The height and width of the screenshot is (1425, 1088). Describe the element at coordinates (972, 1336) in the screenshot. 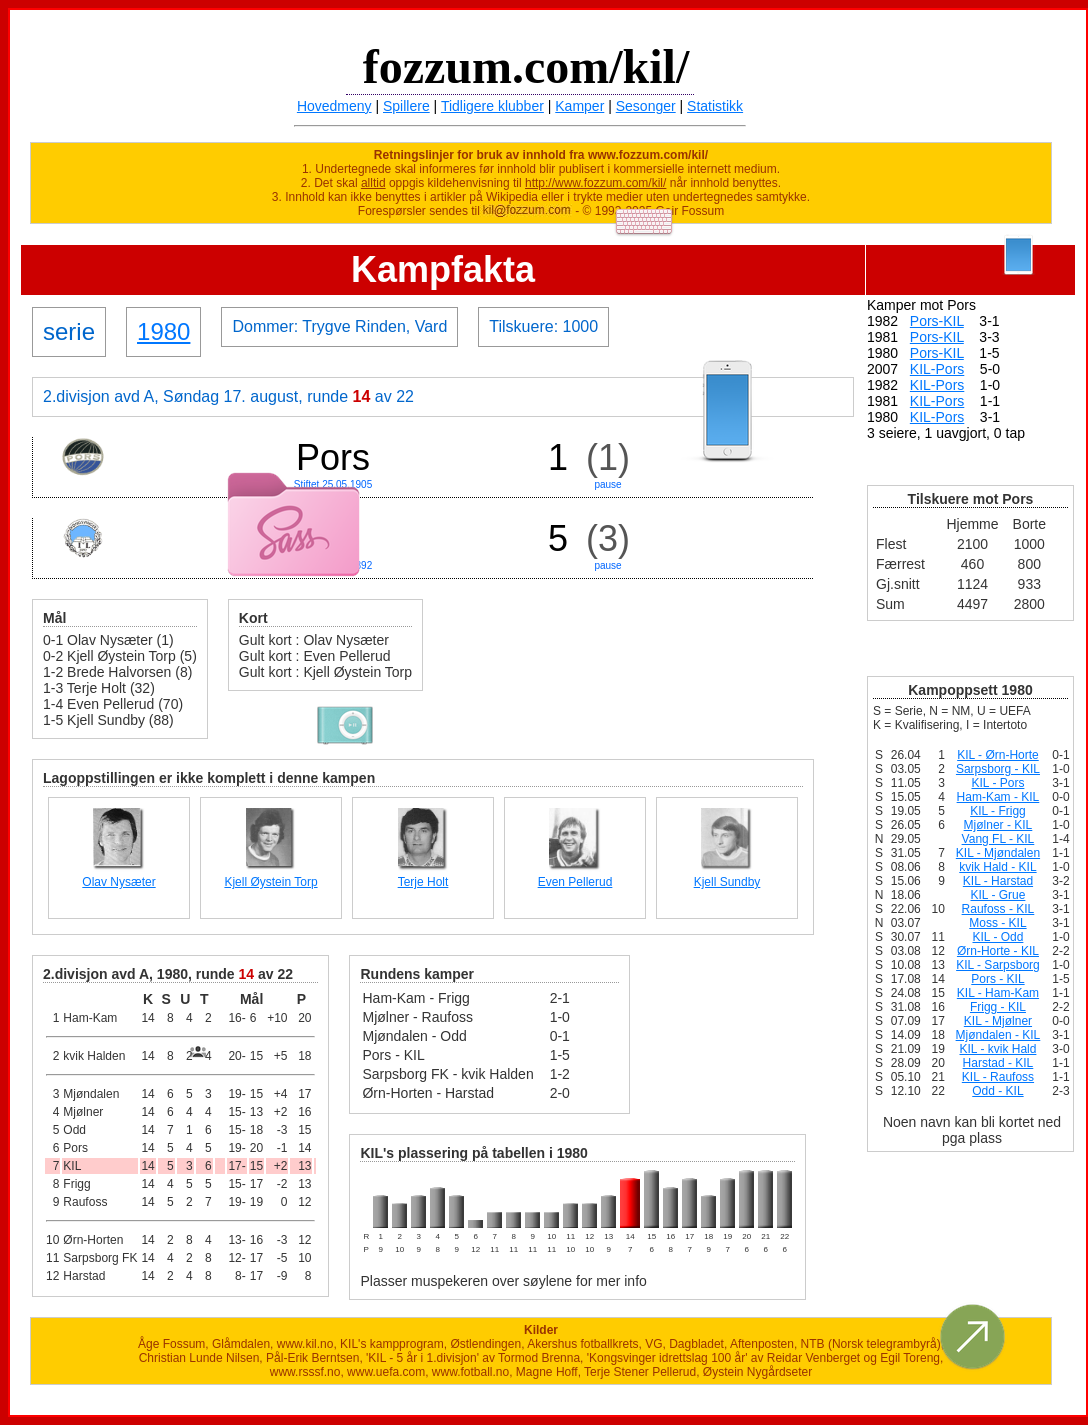

I see `indicates a symbolic link or shortcut to another file` at that location.